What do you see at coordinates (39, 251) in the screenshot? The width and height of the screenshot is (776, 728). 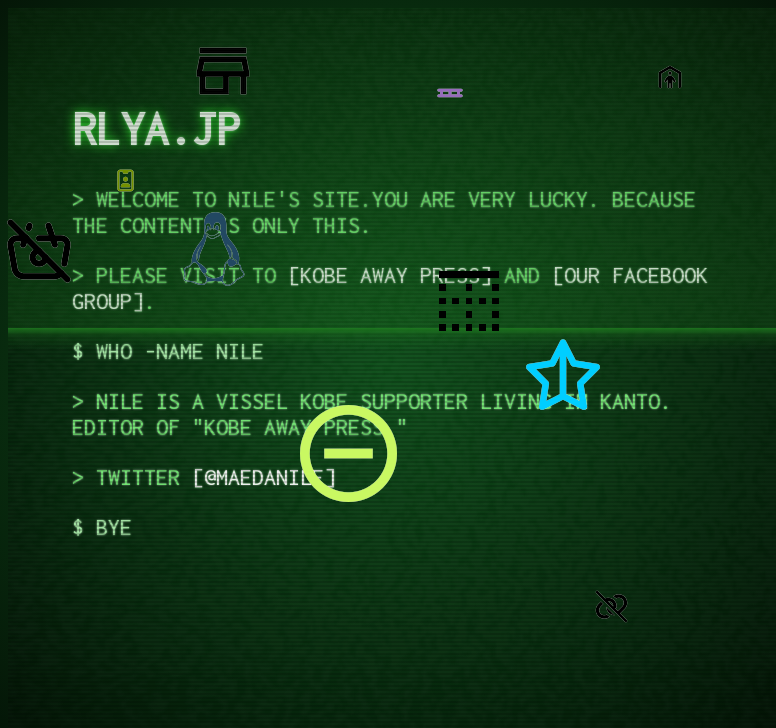 I see `item unavailable for purchase` at bounding box center [39, 251].